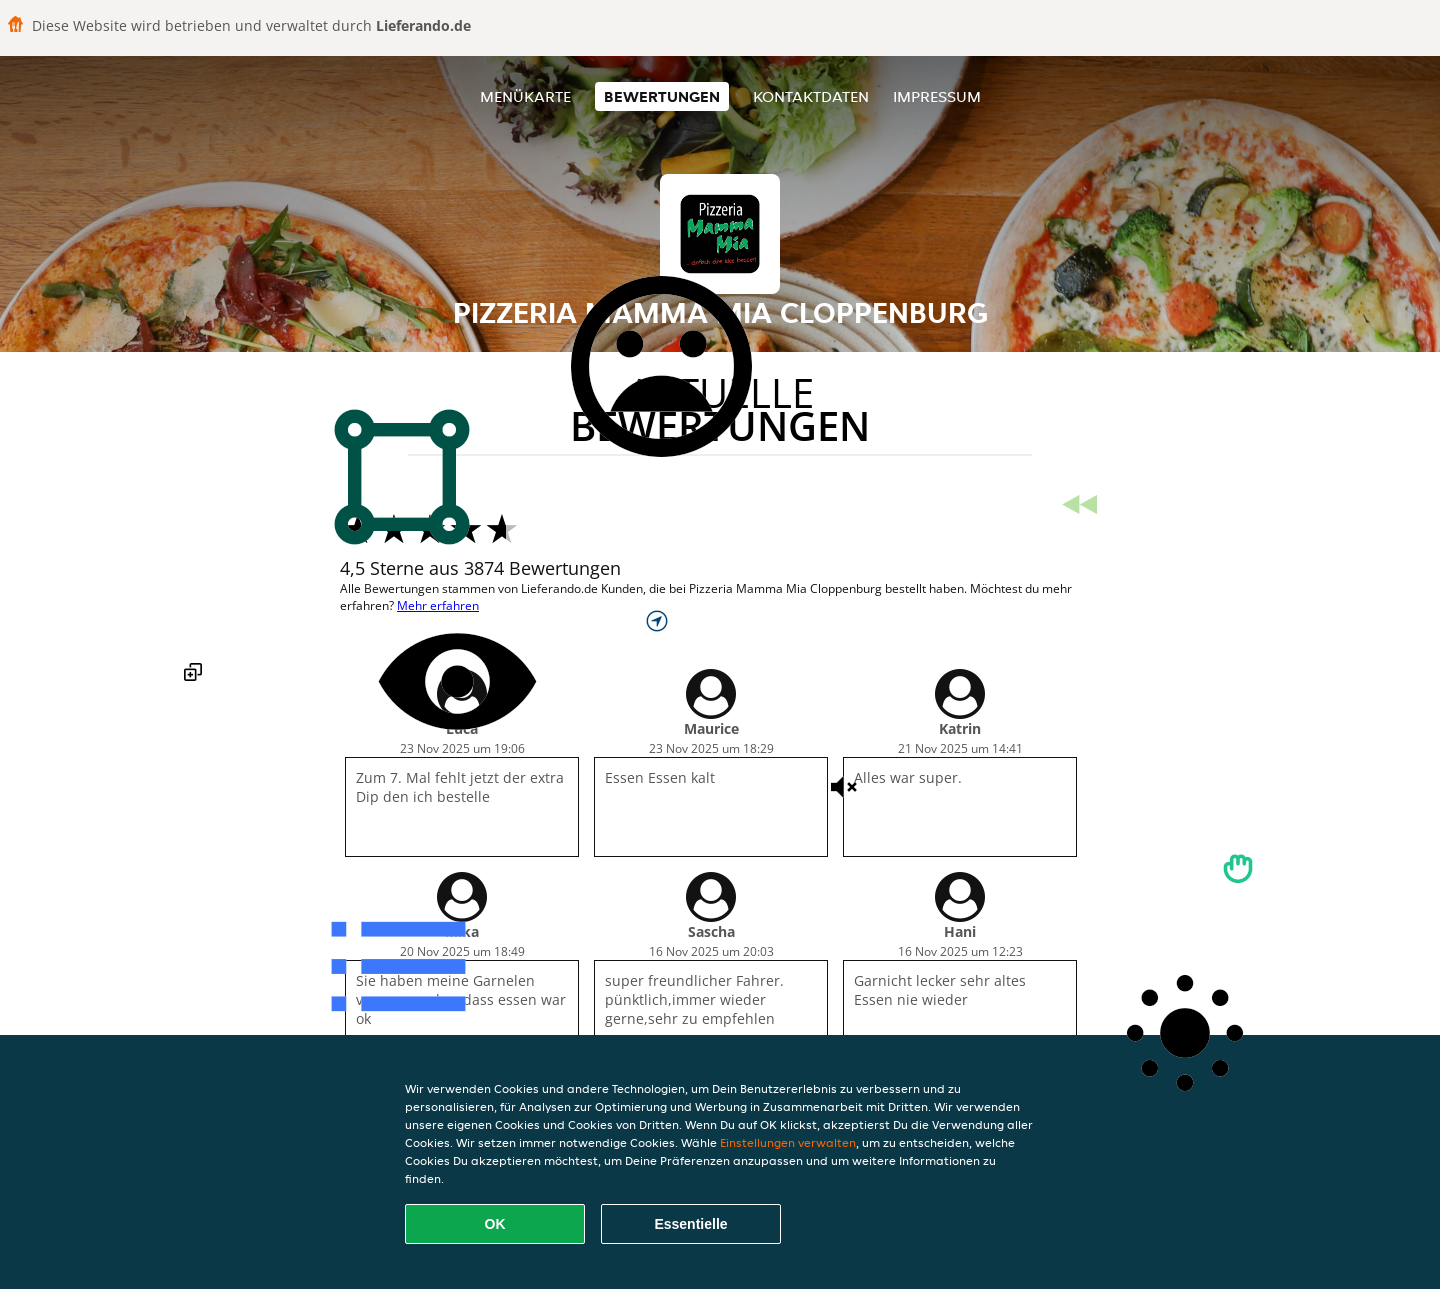  I want to click on mute audio or sound, so click(845, 787).